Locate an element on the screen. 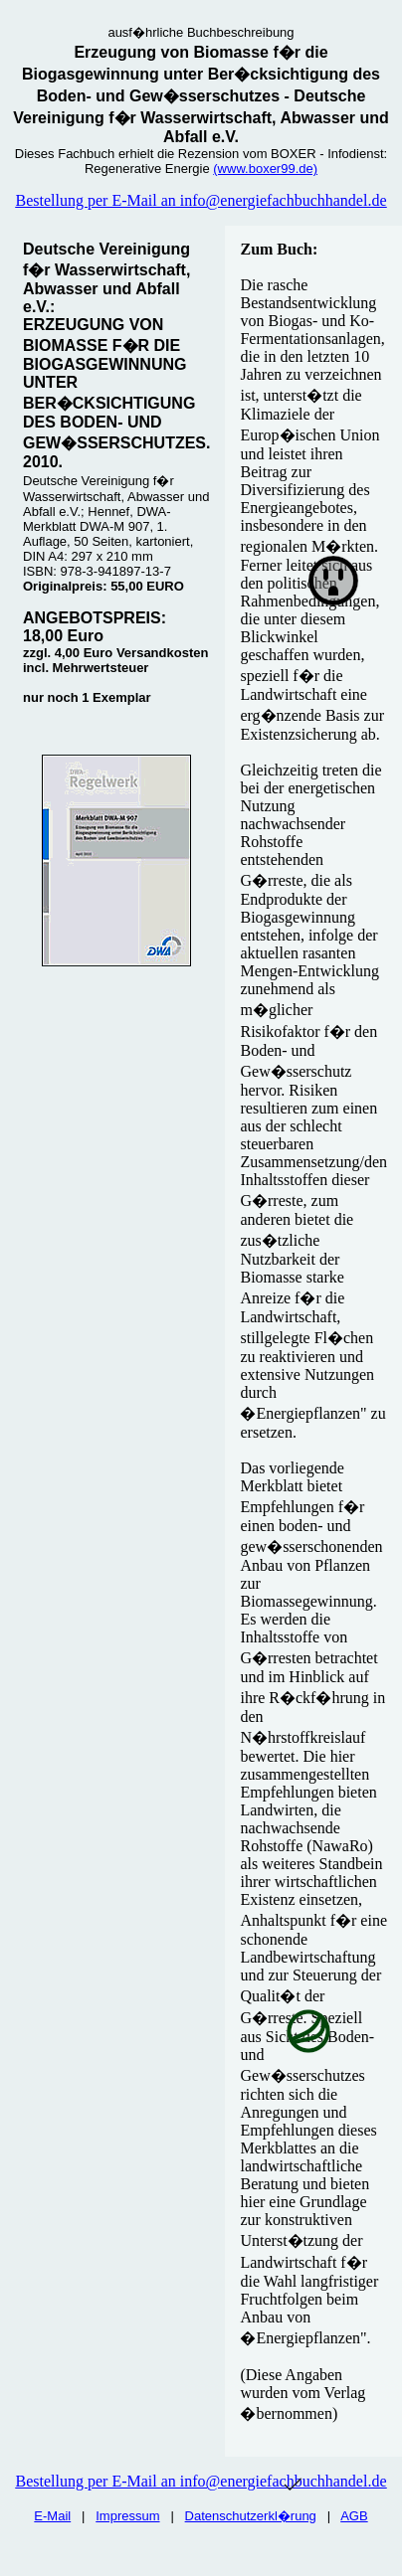 This screenshot has height=2576, width=402. indicates power outlet or electrical socket availability is located at coordinates (333, 581).